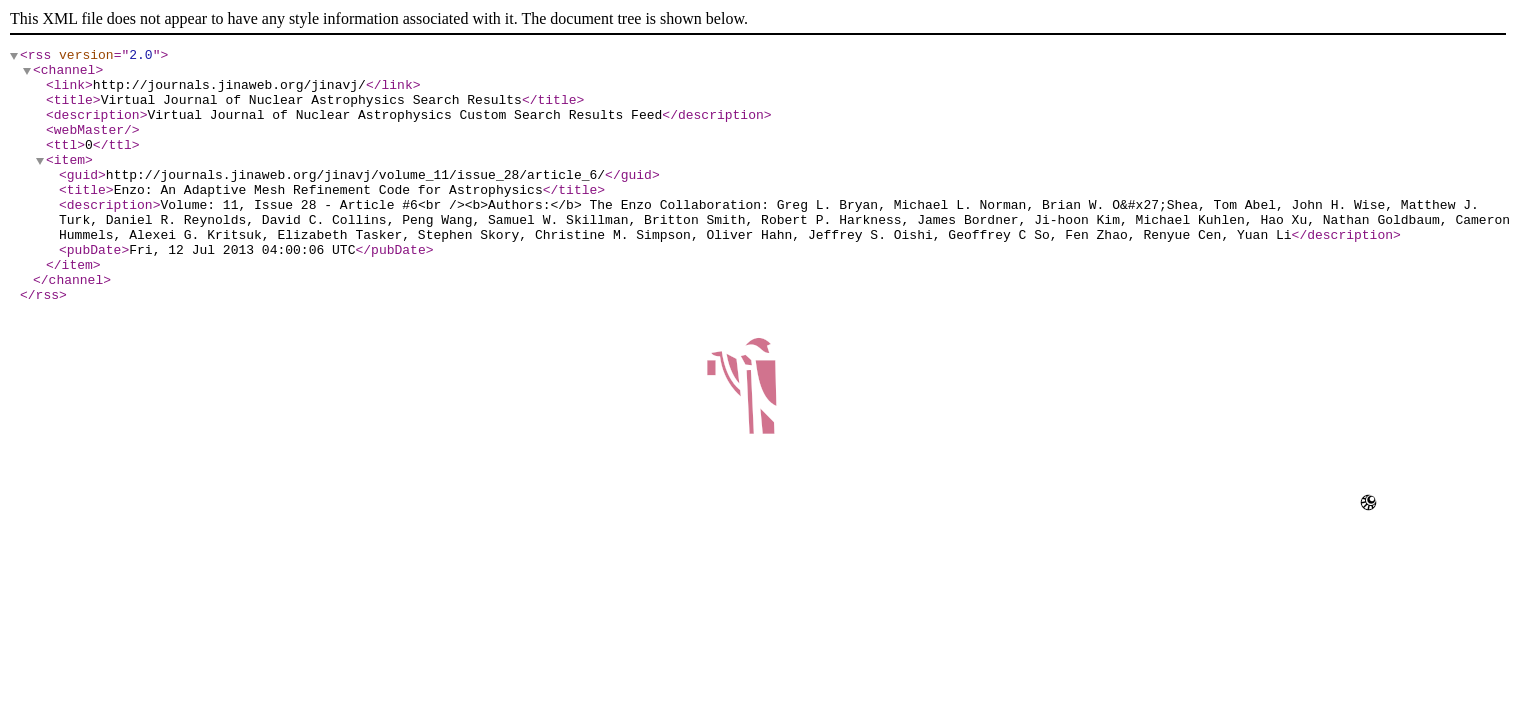 This screenshot has width=1516, height=720. I want to click on the hermit tarot card icon, so click(746, 386).